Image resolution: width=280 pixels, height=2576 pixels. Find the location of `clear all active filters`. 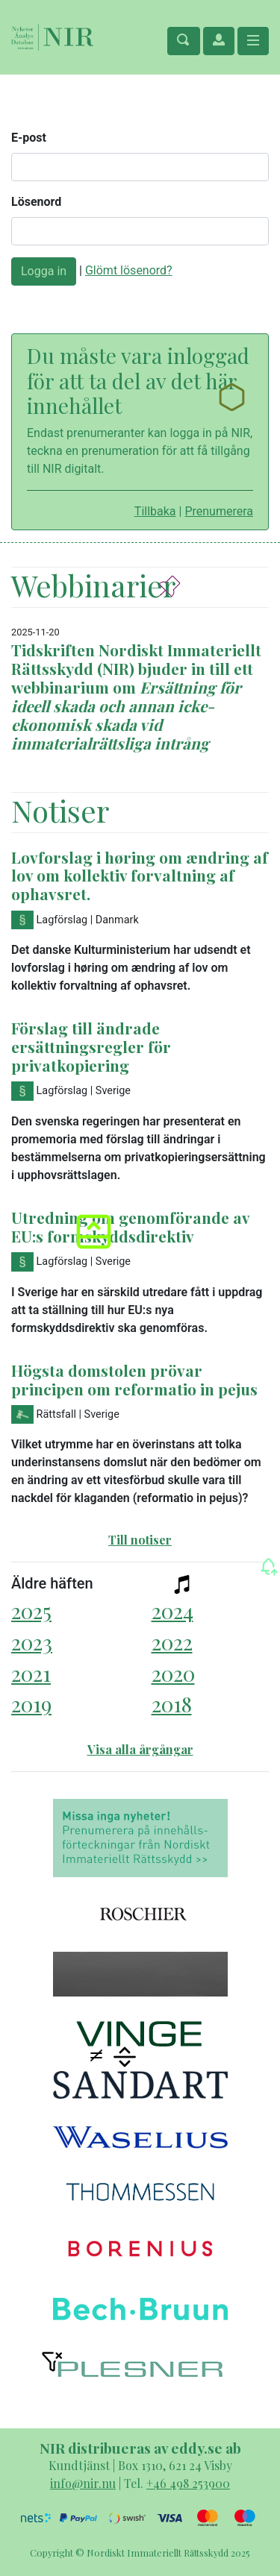

clear all active filters is located at coordinates (52, 2361).